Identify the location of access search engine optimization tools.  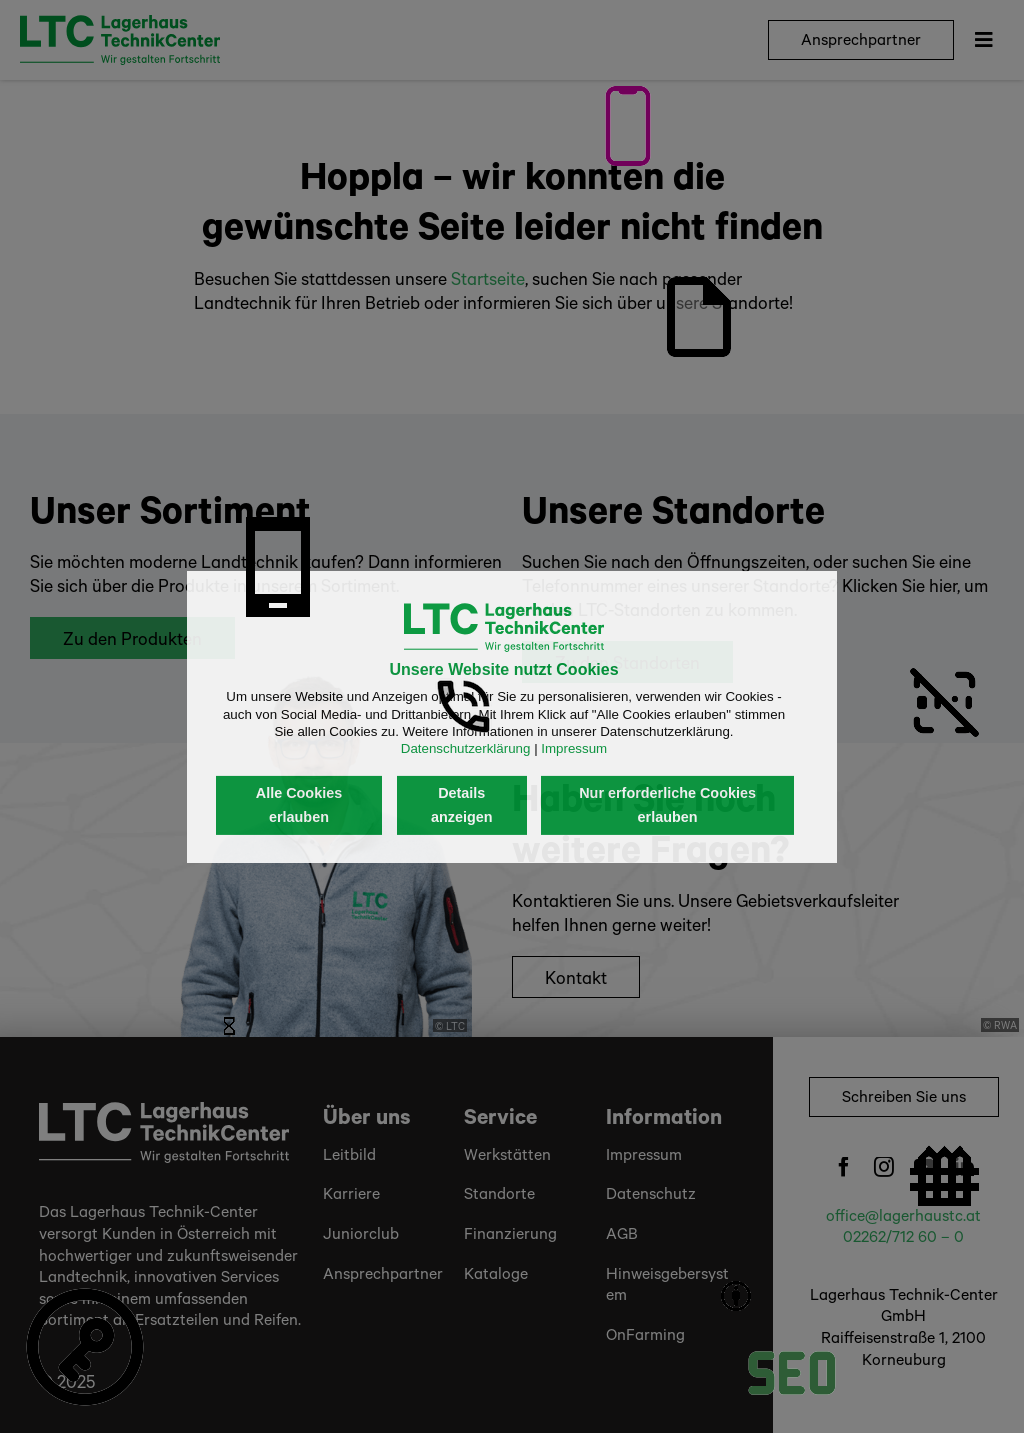
(792, 1373).